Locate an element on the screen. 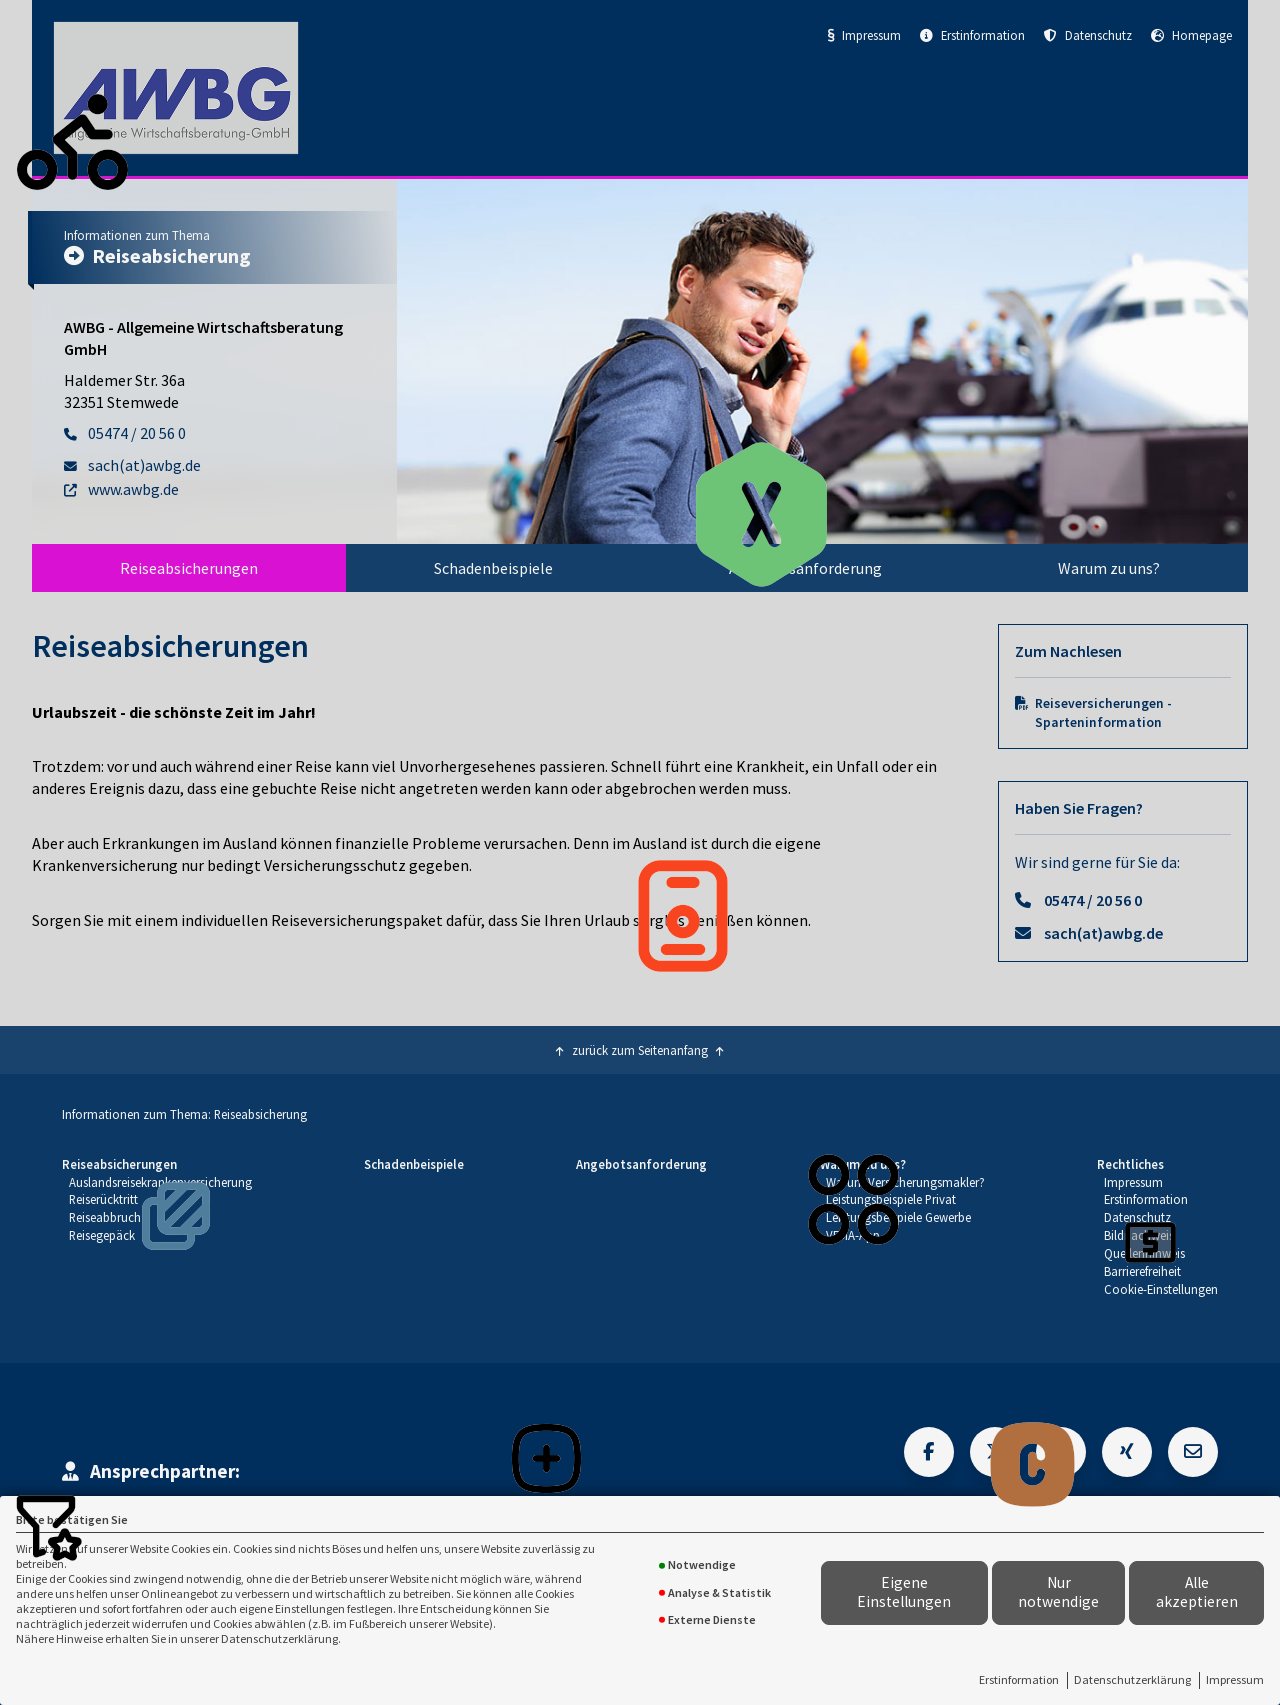 The width and height of the screenshot is (1280, 1705). close or cancel action is located at coordinates (761, 514).